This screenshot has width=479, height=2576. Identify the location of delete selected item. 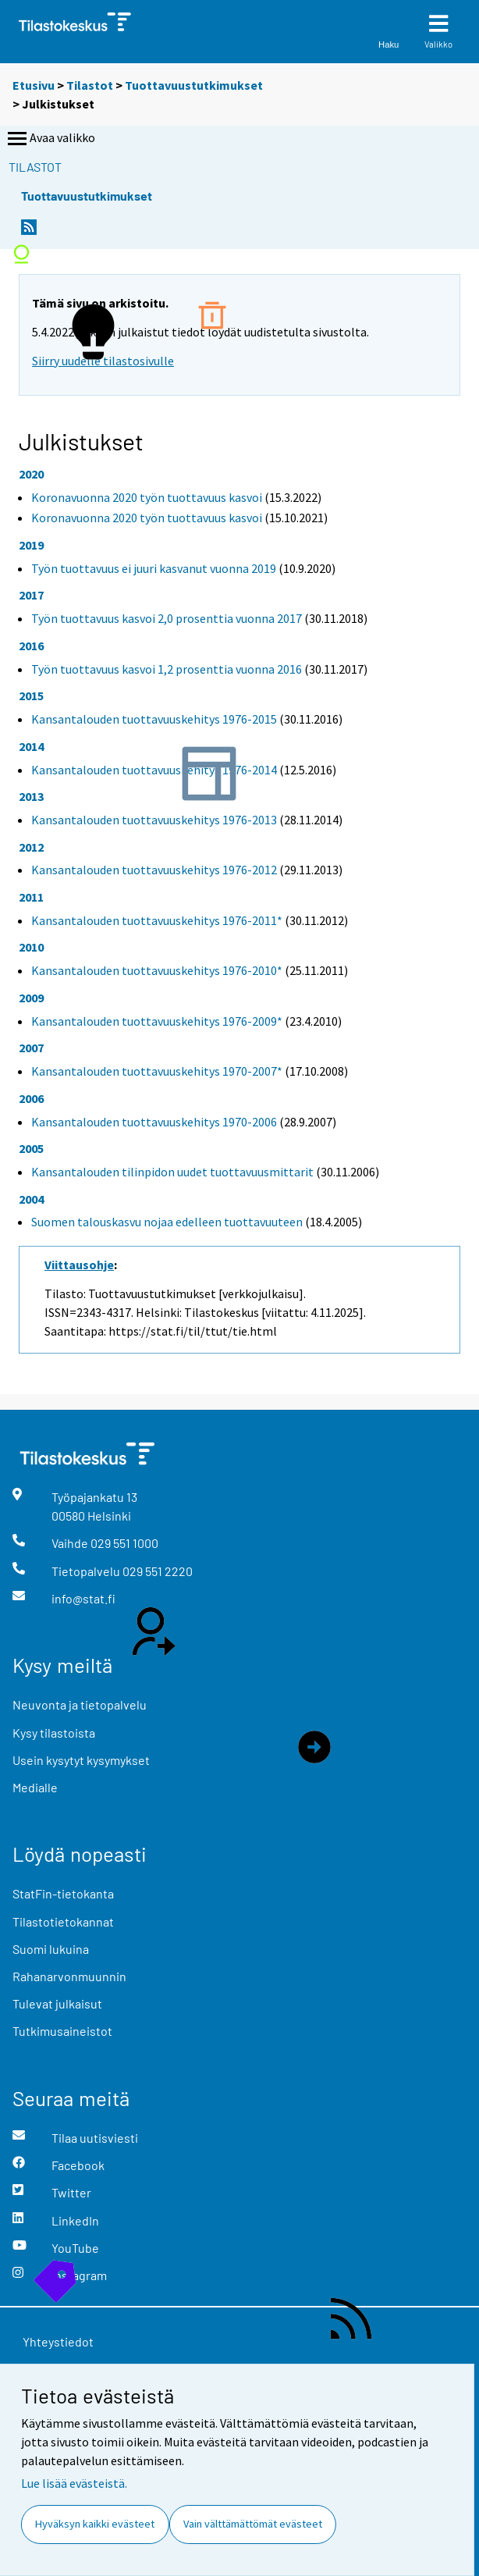
(212, 315).